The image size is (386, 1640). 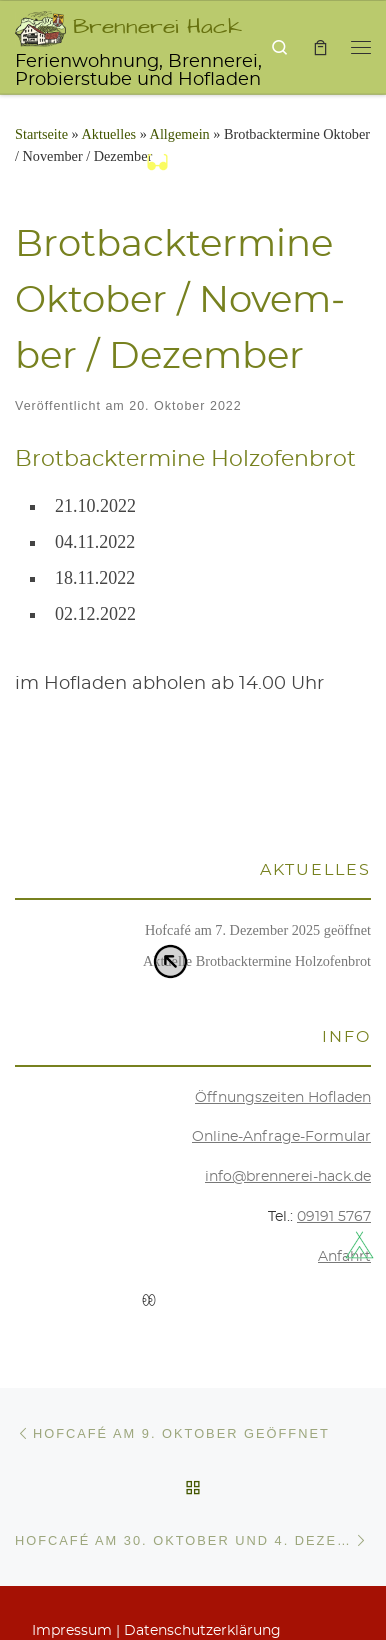 I want to click on access camping or outdoor accommodation options, so click(x=359, y=1246).